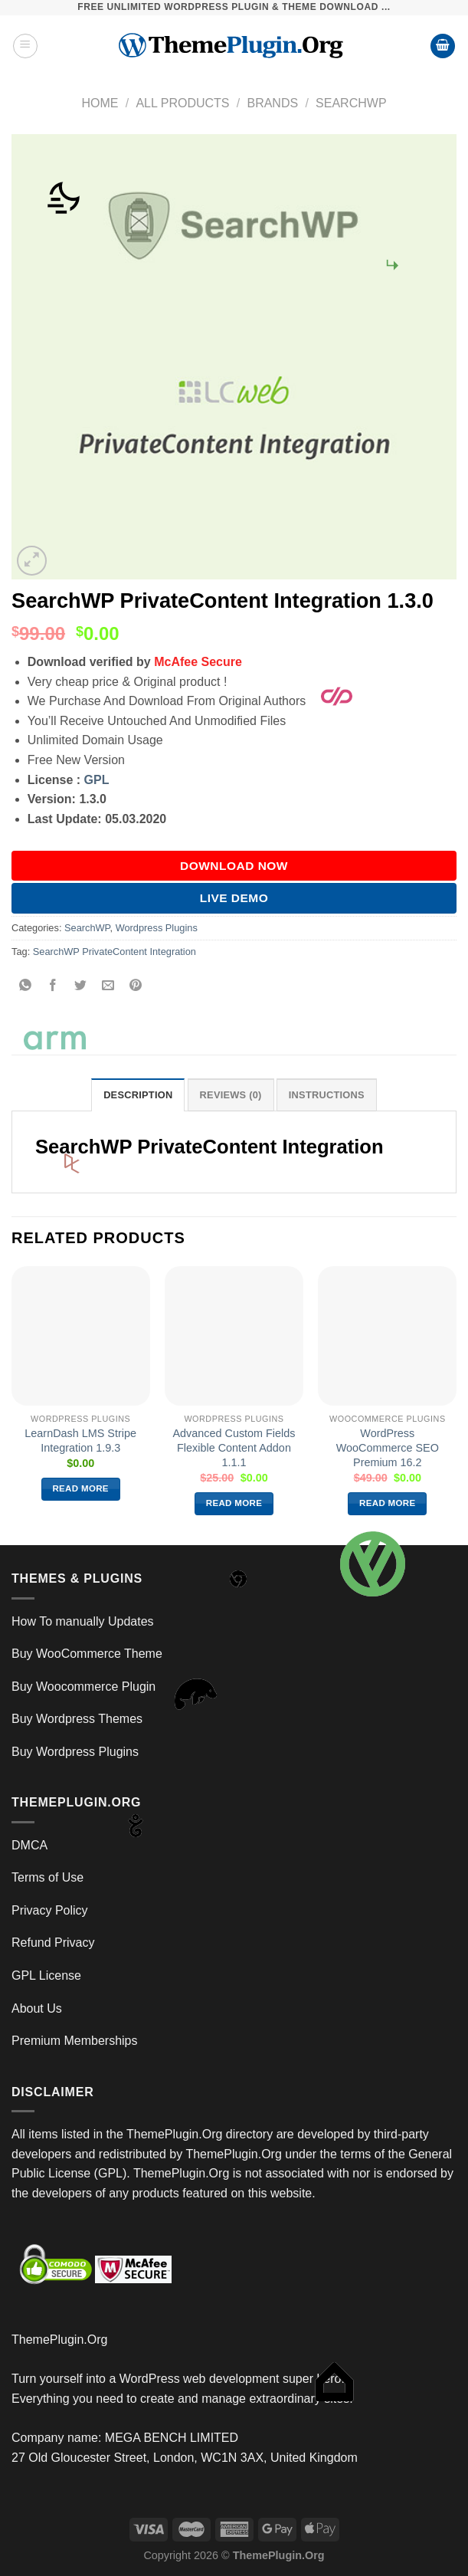 The image size is (468, 2576). I want to click on reply to a message or comment, so click(391, 264).